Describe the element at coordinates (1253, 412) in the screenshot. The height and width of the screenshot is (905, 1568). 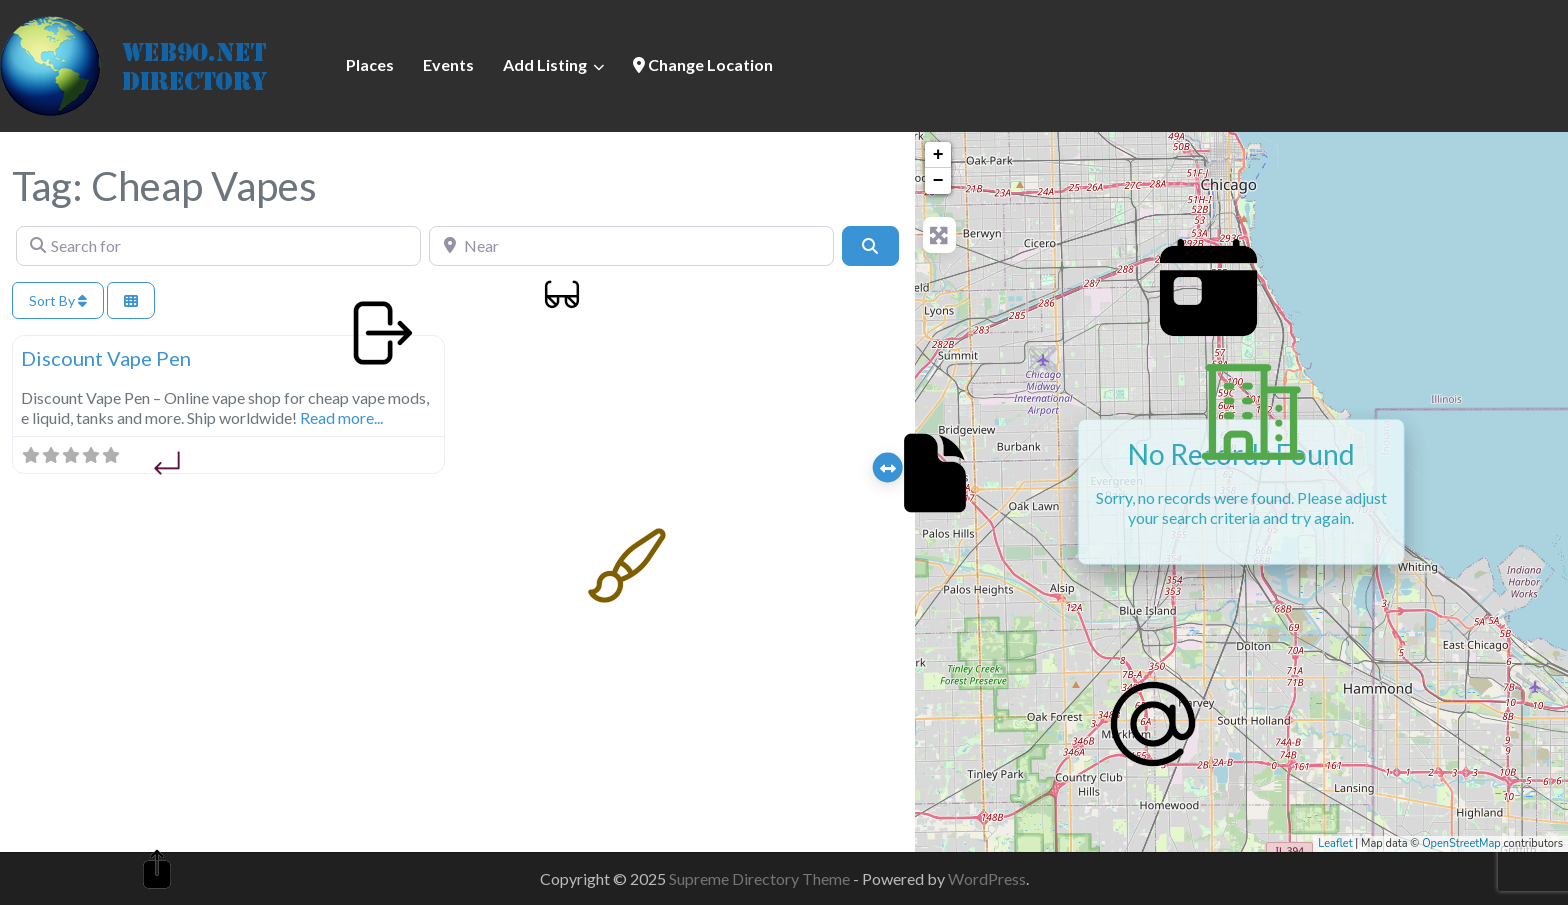
I see `view office or workplace location` at that location.